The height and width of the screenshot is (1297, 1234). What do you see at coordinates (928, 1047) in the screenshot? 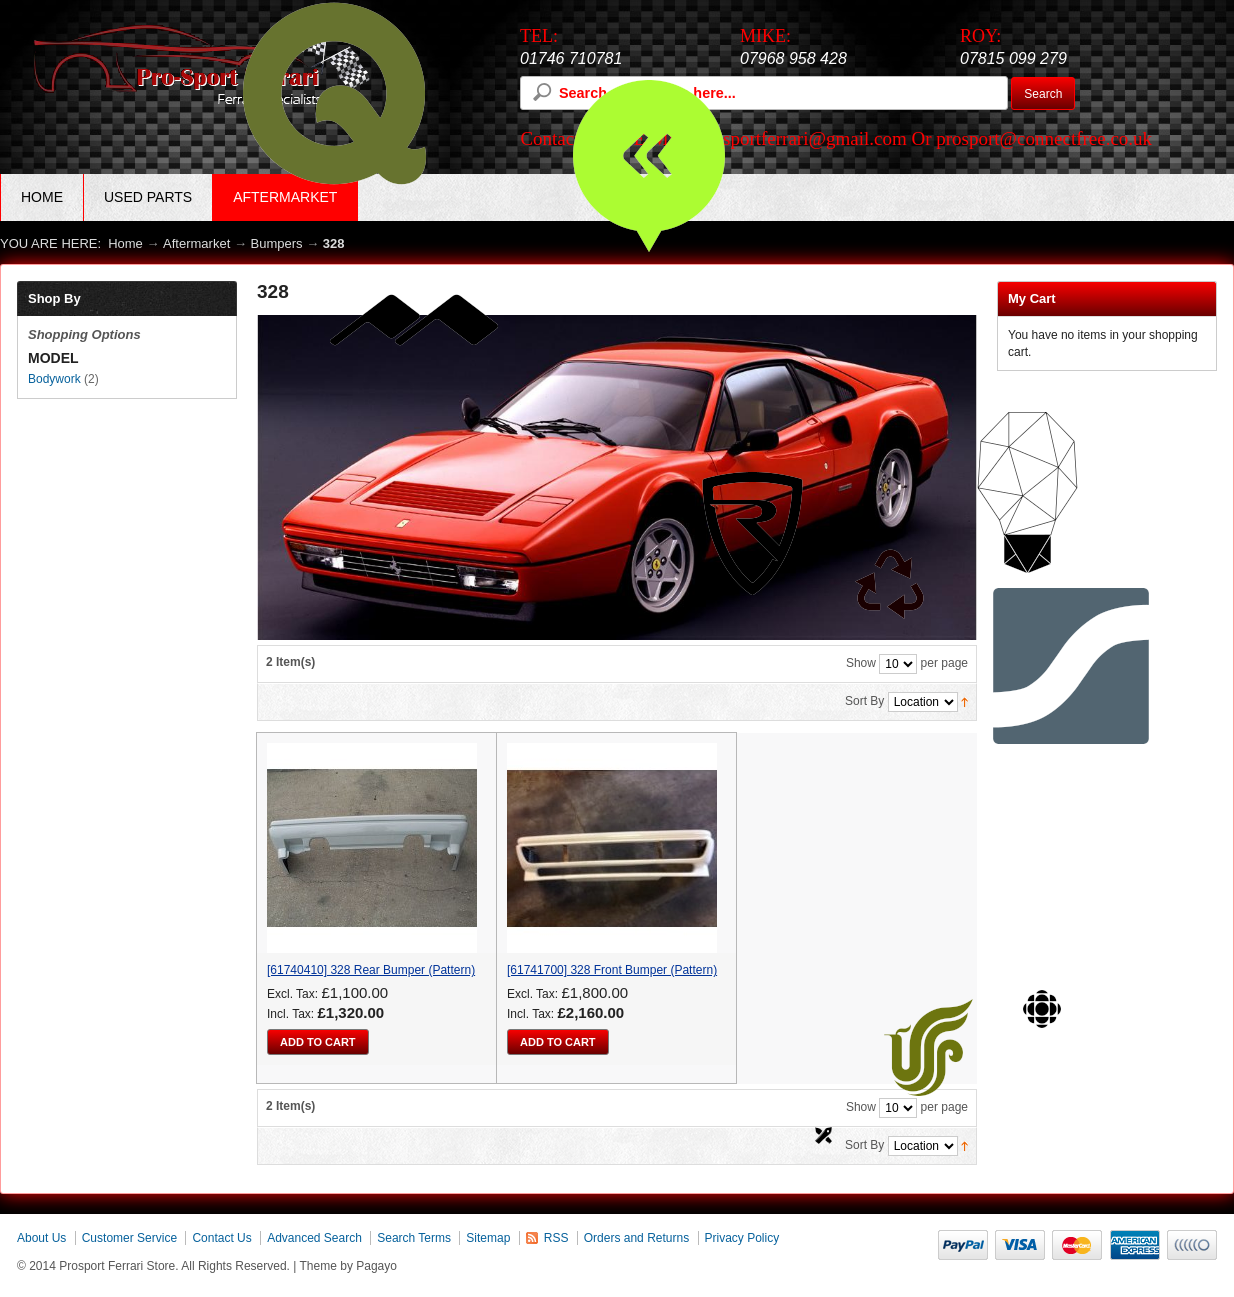
I see `Air China airline logo` at bounding box center [928, 1047].